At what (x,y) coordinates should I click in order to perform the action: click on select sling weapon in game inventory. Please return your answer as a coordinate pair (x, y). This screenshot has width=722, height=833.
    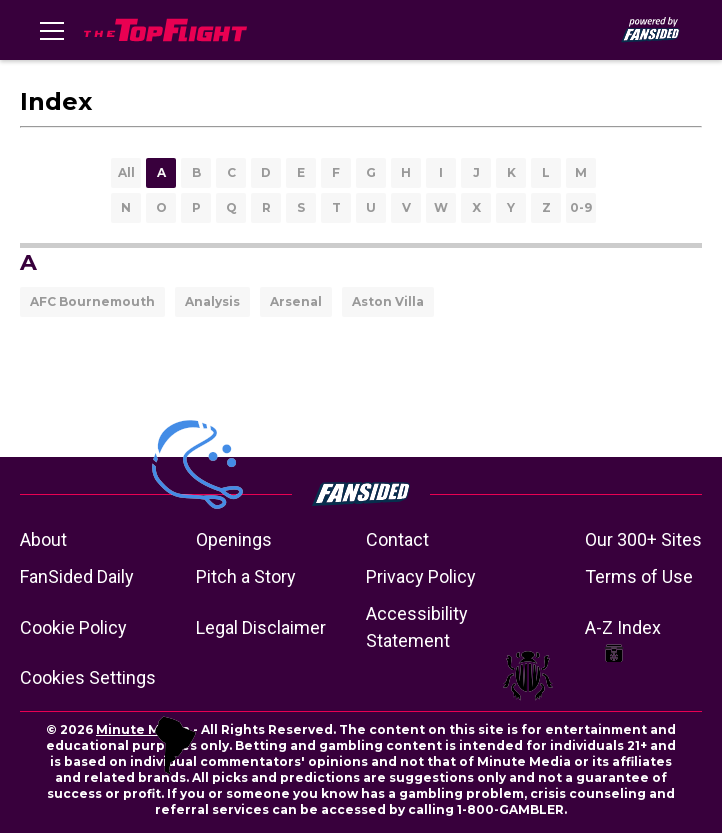
    Looking at the image, I should click on (197, 464).